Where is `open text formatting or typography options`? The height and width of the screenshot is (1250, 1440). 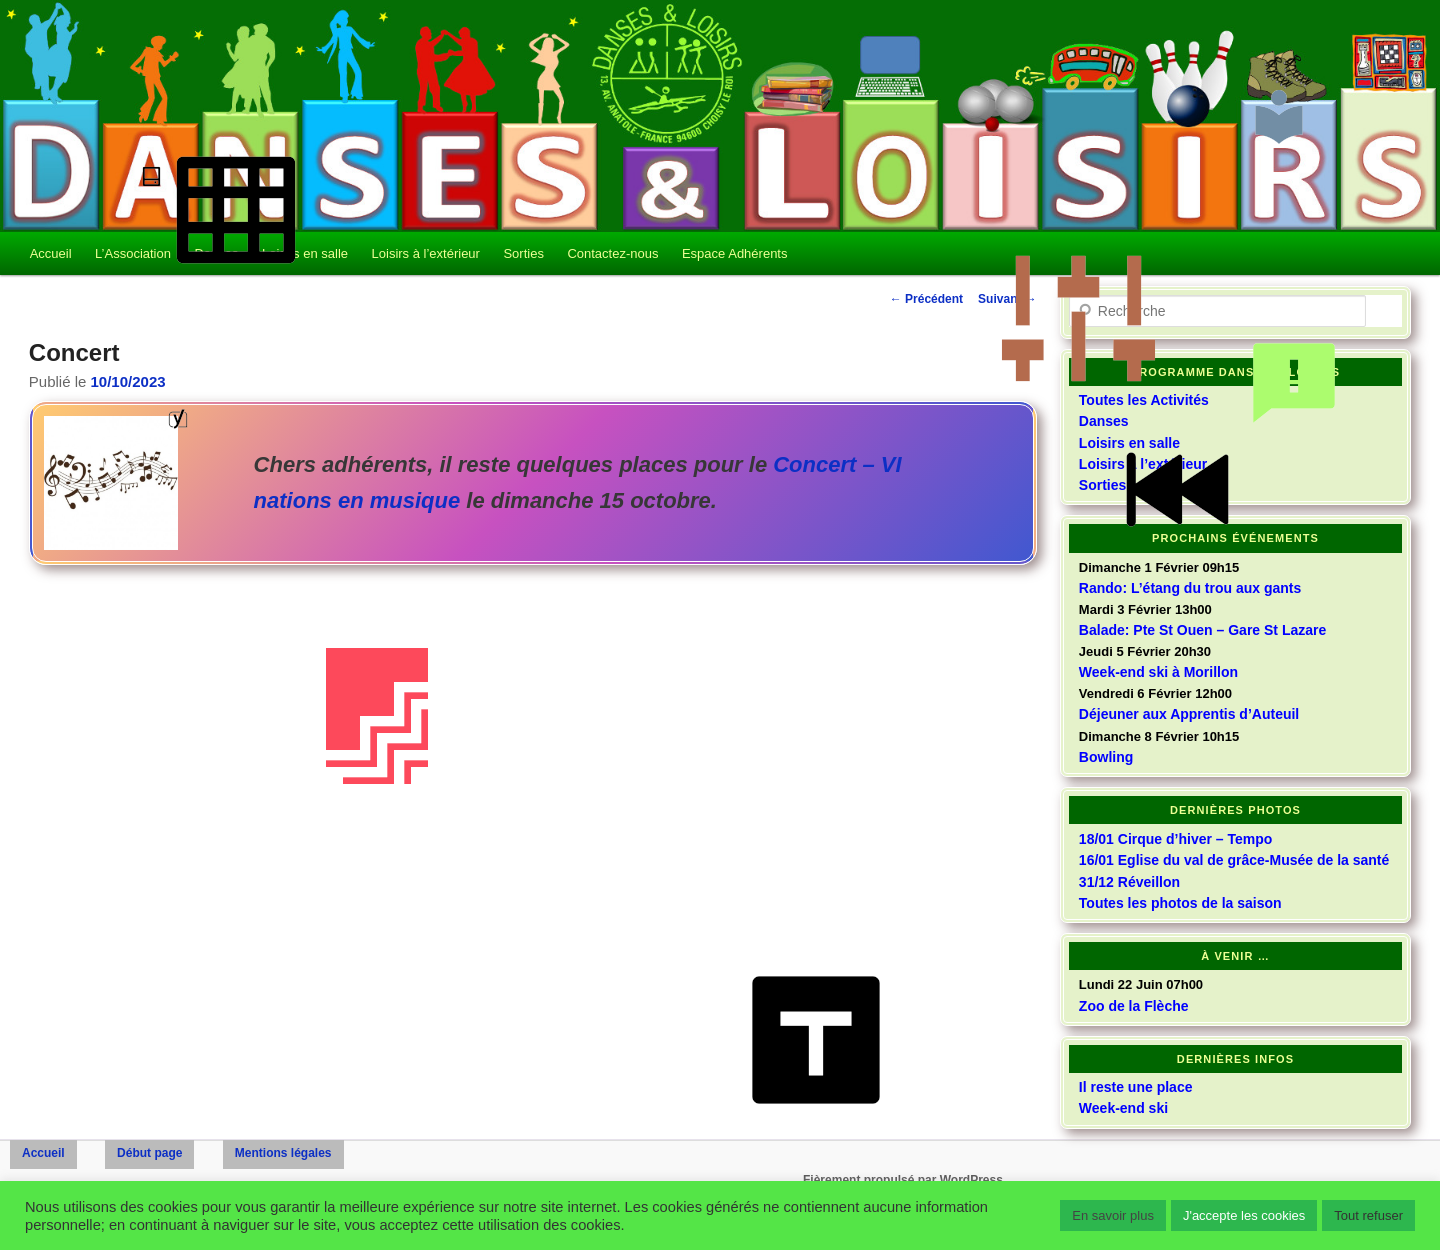
open text formatting or typography options is located at coordinates (816, 1040).